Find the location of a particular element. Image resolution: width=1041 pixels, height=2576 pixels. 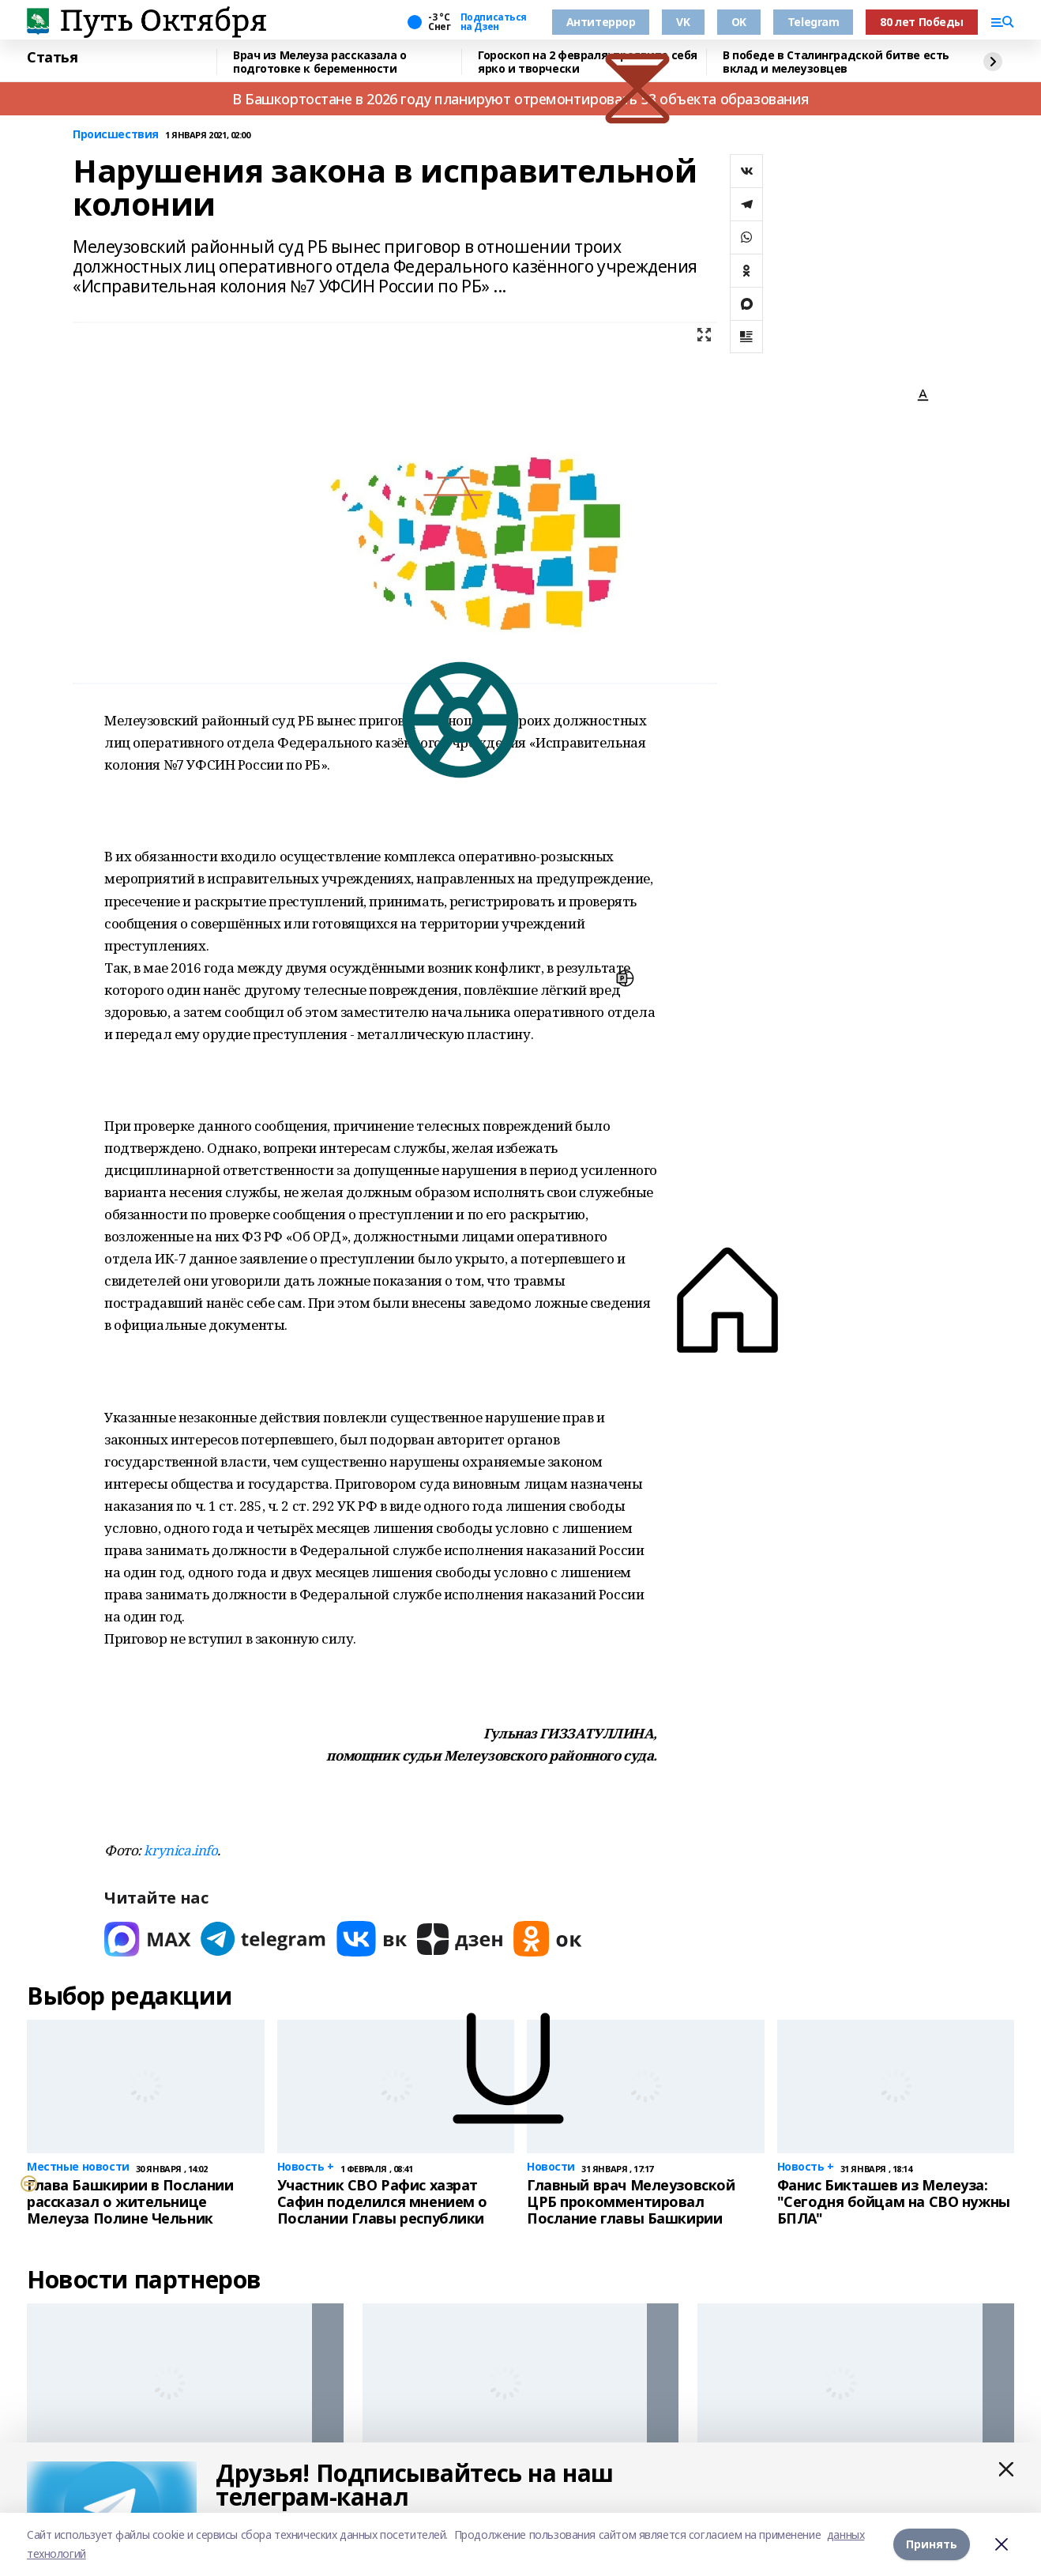

remove or delete an item is located at coordinates (28, 2183).